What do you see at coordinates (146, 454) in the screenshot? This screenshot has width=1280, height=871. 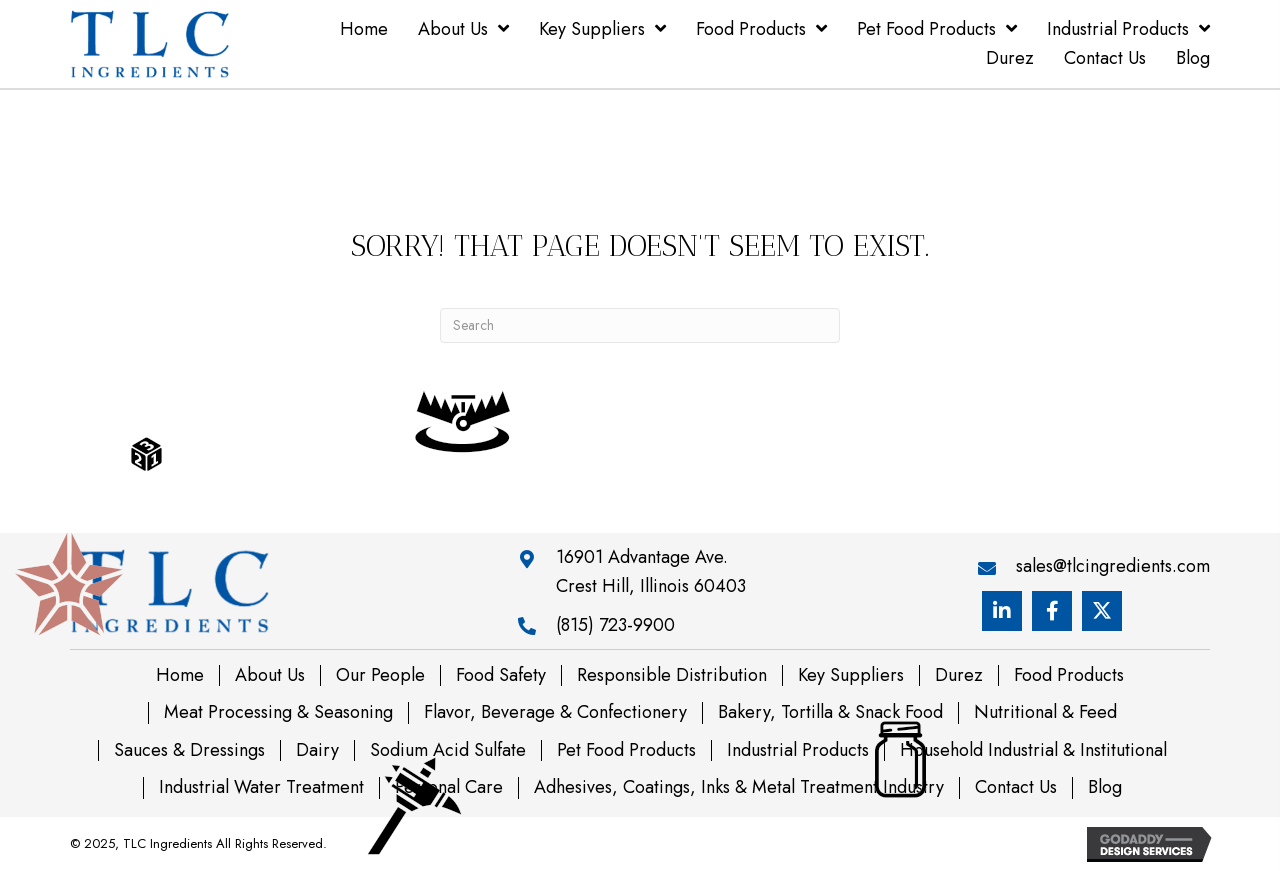 I see `roll dice or randomize selection` at bounding box center [146, 454].